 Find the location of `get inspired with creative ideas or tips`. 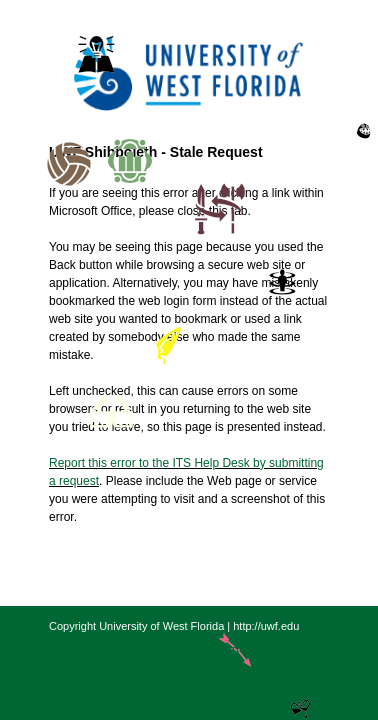

get inspired with creative ideas or tips is located at coordinates (96, 54).